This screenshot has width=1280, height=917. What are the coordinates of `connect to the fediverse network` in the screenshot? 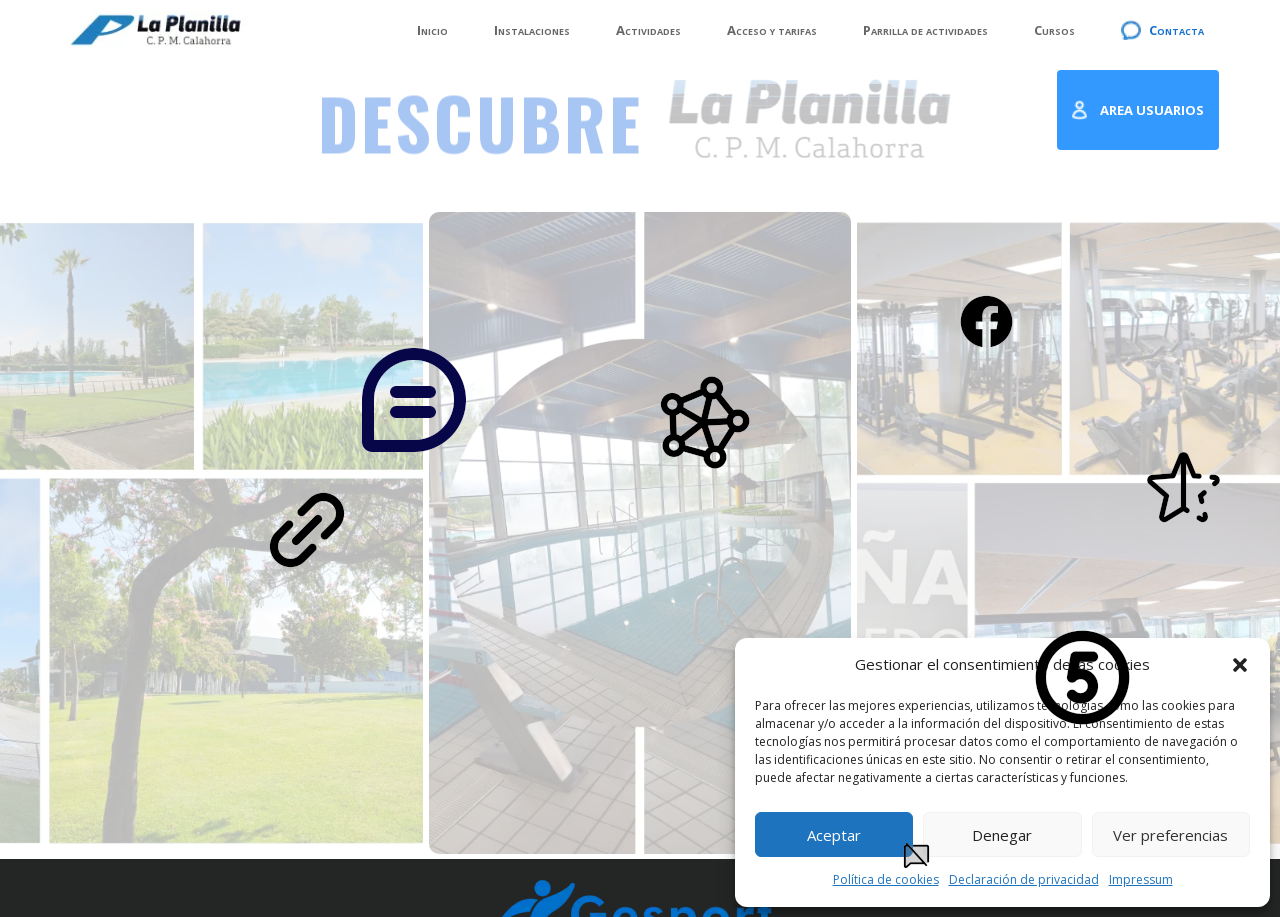 It's located at (703, 422).